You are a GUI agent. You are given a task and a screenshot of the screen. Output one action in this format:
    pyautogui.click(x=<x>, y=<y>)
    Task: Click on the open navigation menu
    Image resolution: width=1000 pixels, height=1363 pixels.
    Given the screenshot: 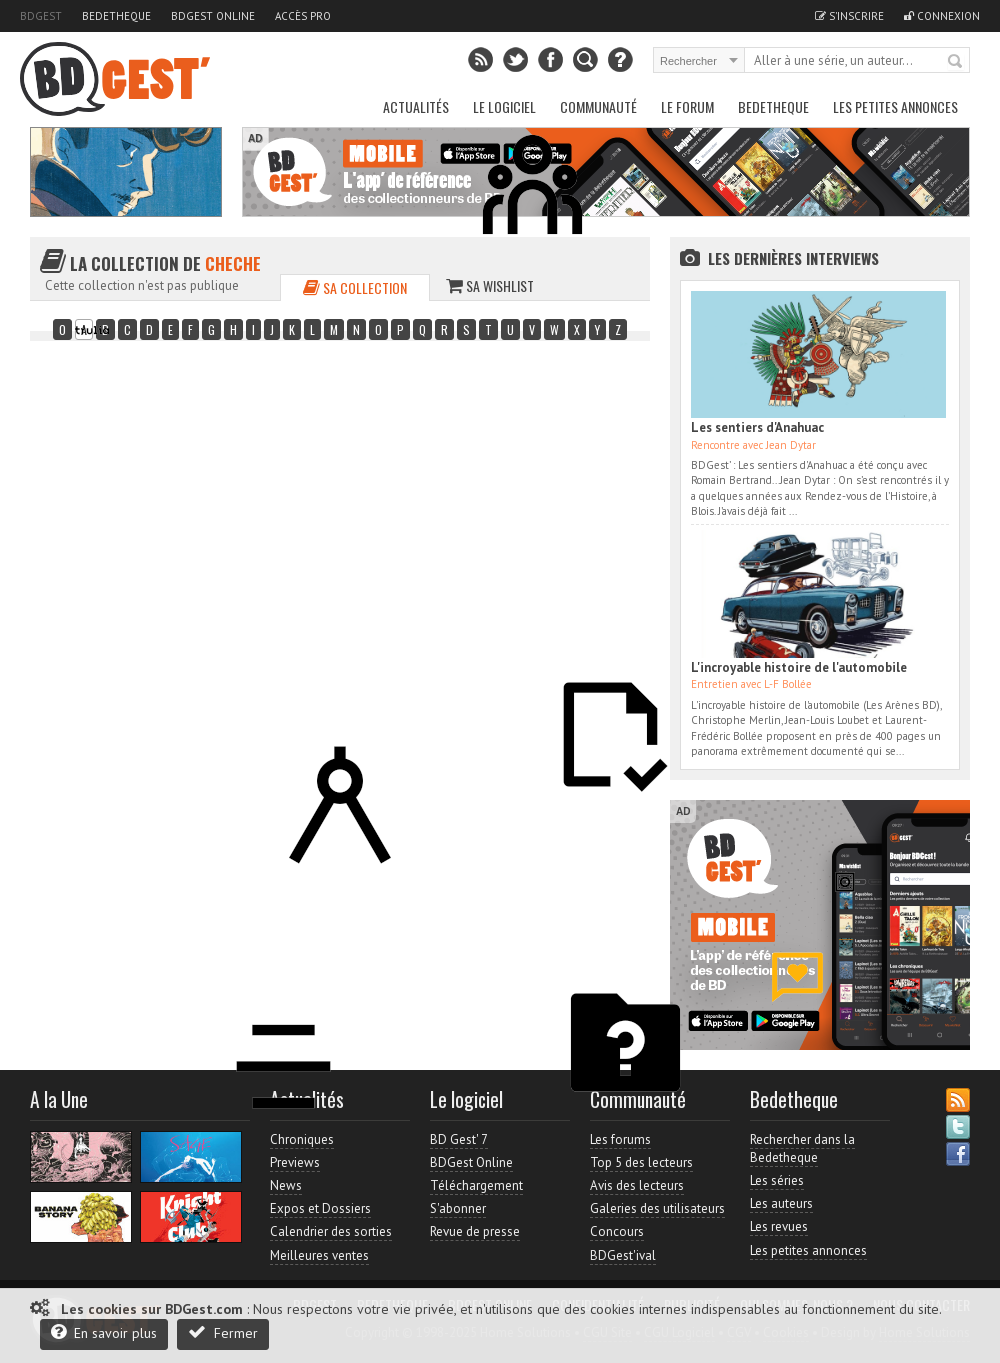 What is the action you would take?
    pyautogui.click(x=283, y=1066)
    